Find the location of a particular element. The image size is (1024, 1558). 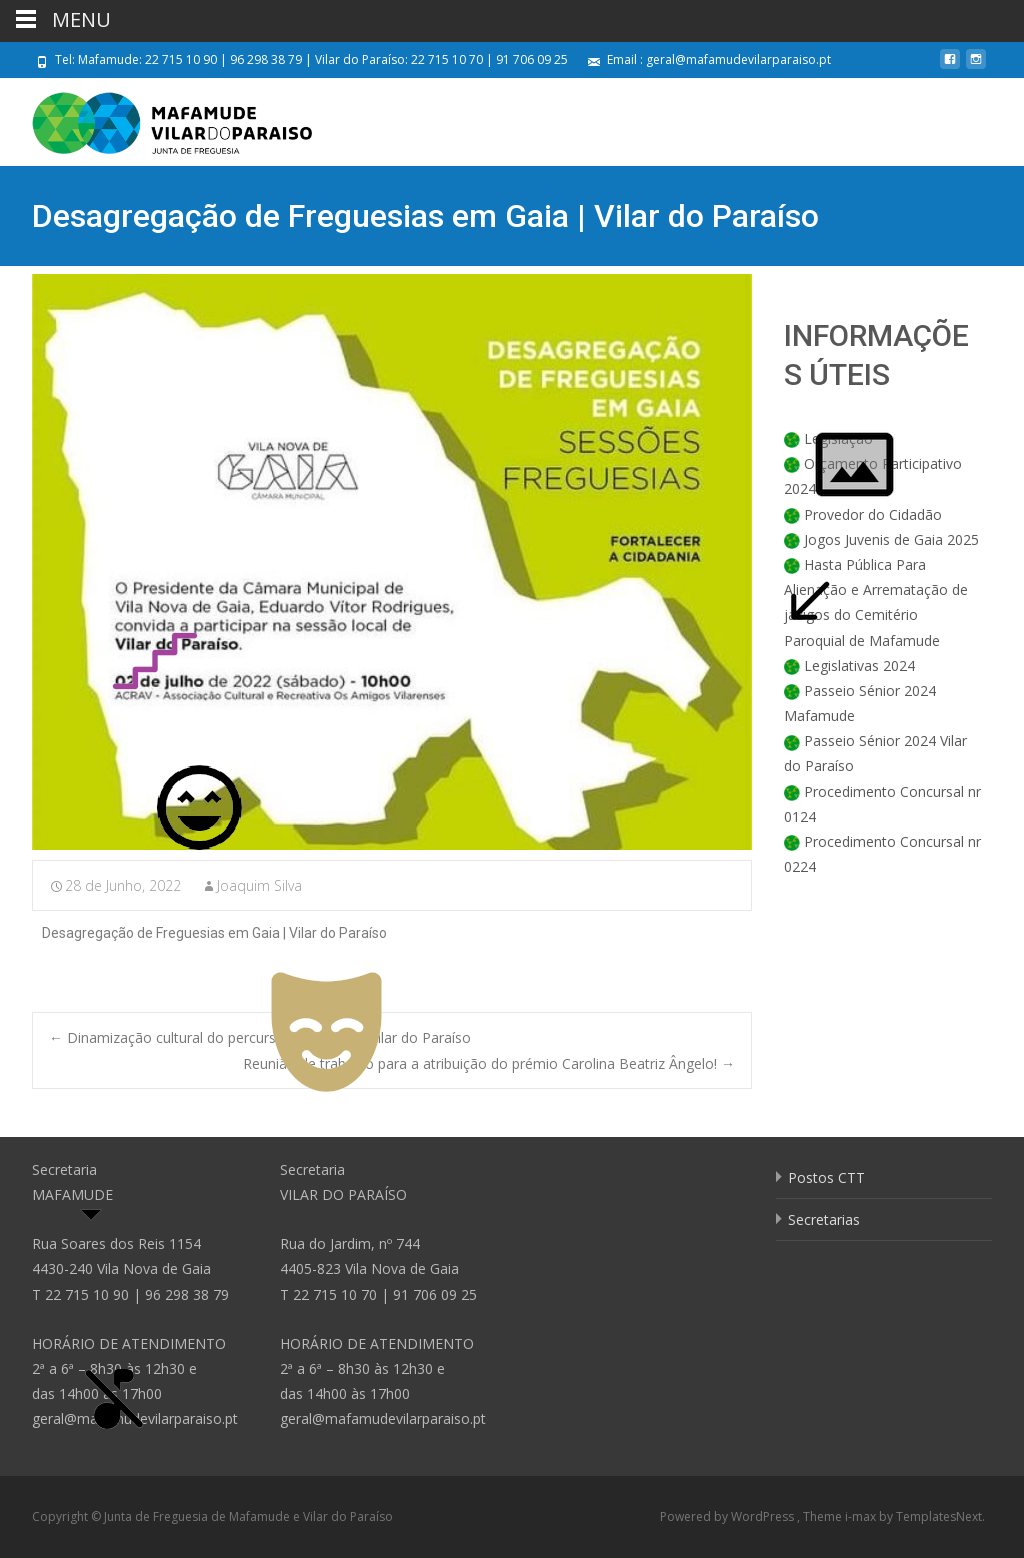

rate your experience as very satisfied is located at coordinates (199, 807).